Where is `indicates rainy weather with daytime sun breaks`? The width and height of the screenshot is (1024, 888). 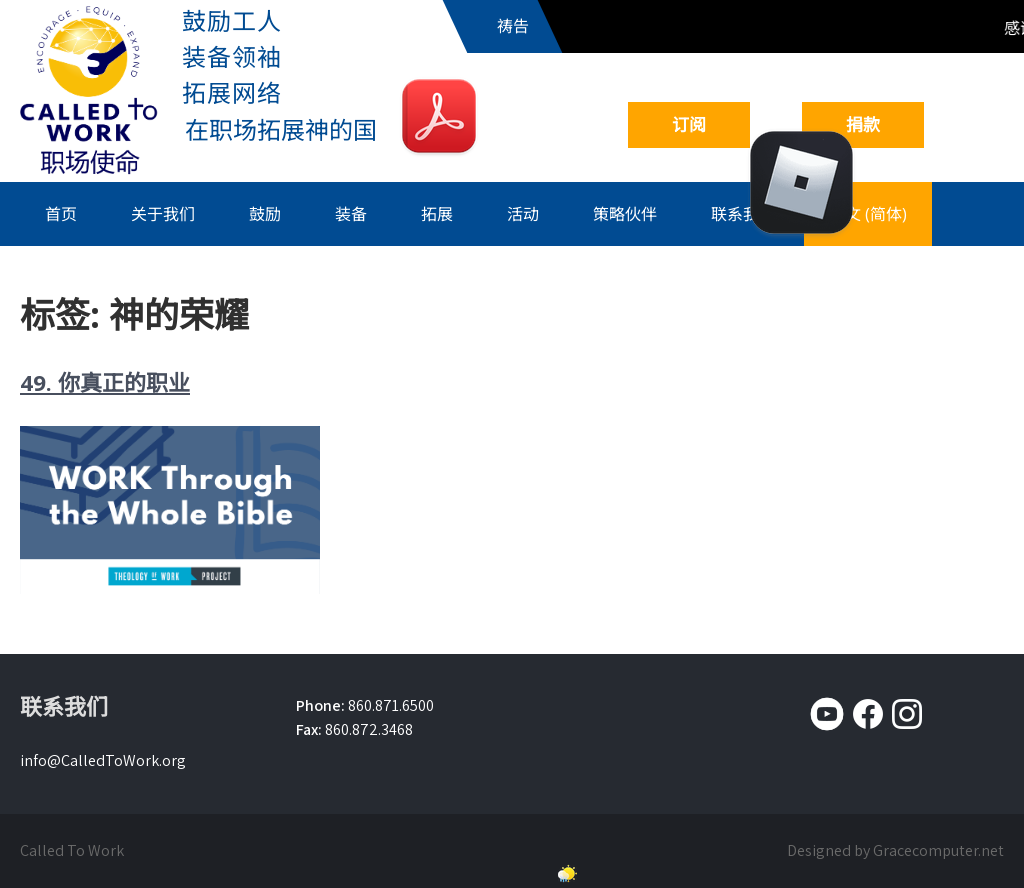 indicates rainy weather with daytime sun breaks is located at coordinates (567, 873).